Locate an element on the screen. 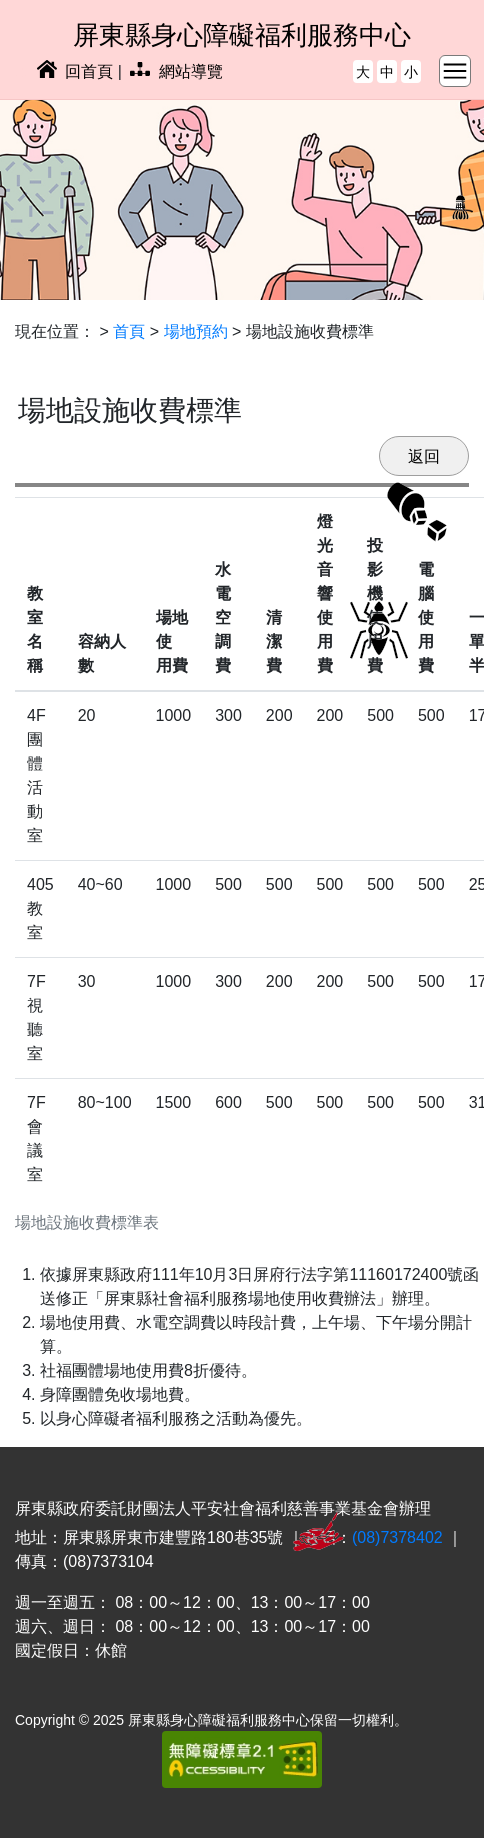  access badminton game or activity is located at coordinates (460, 207).